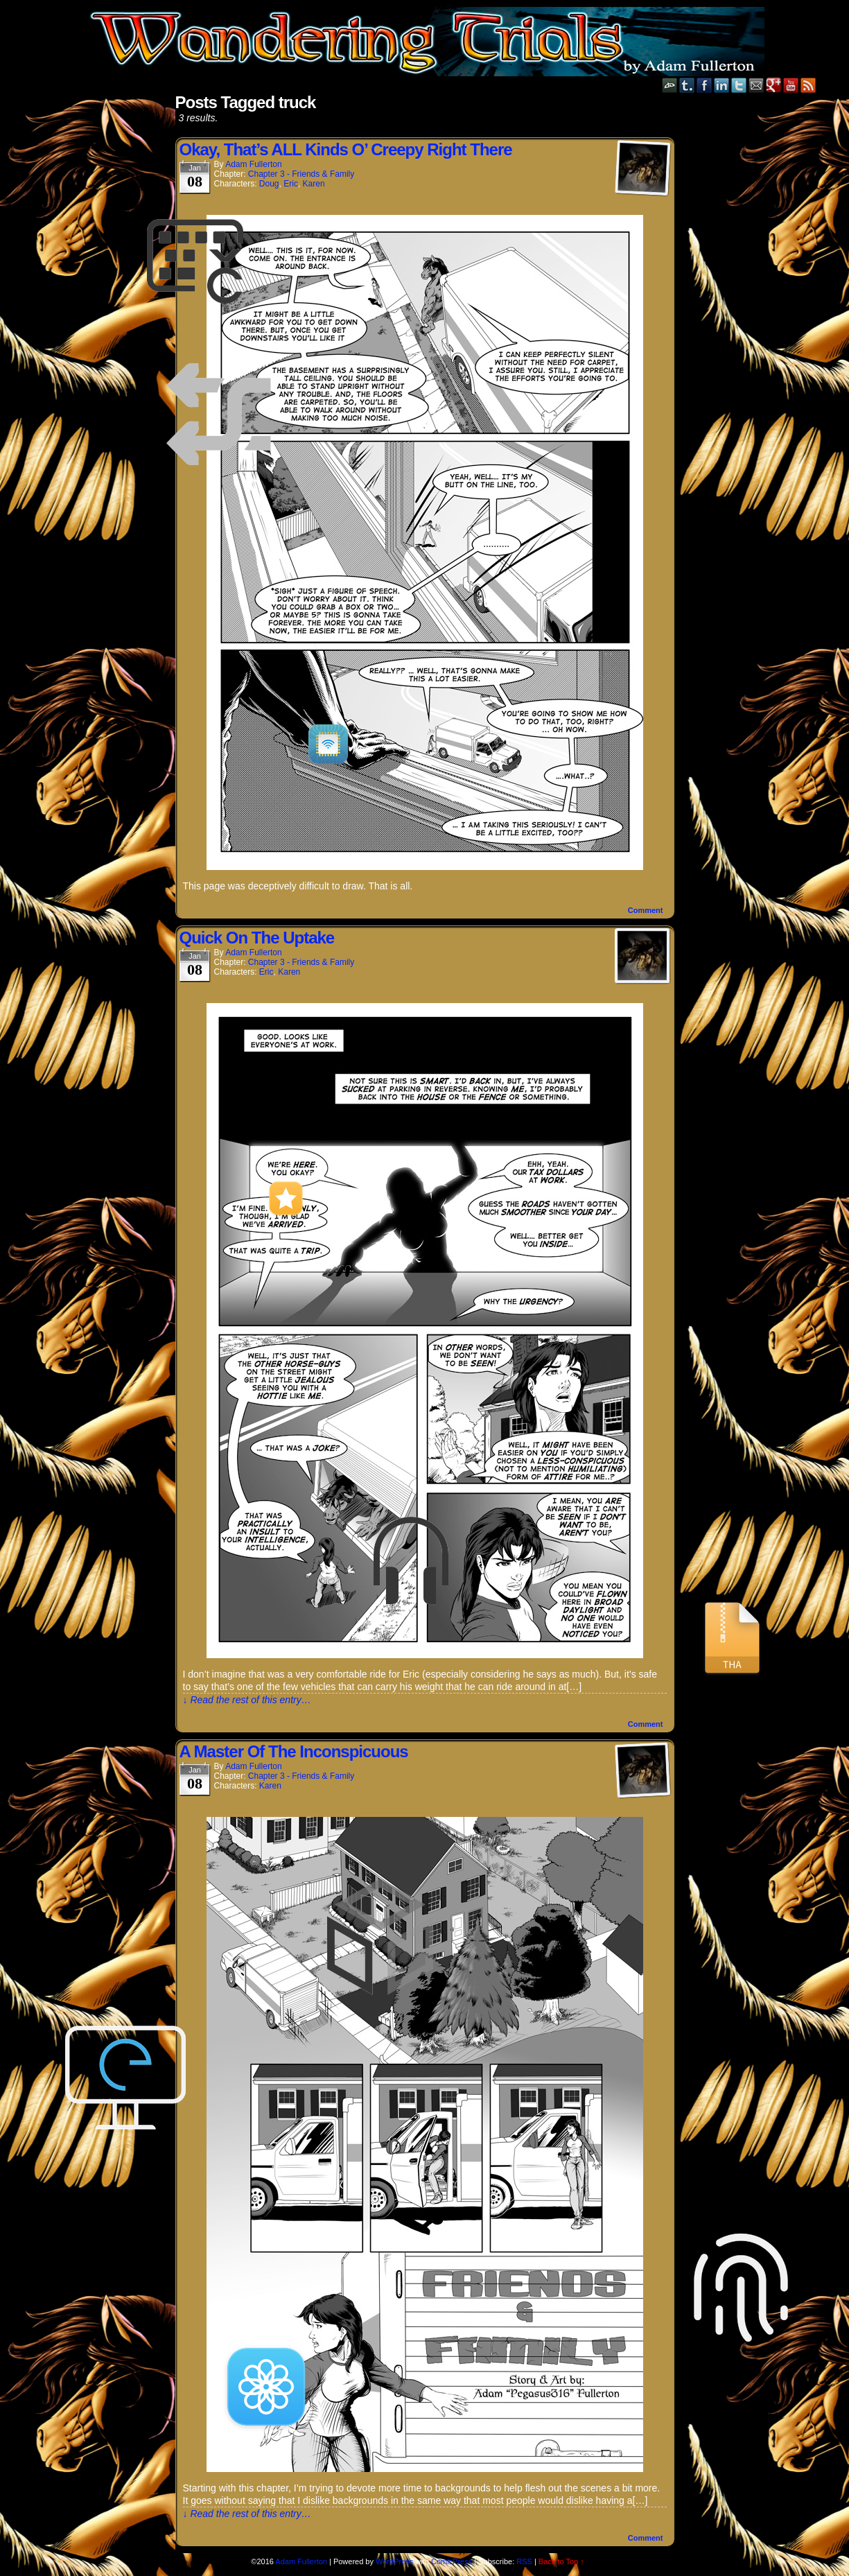  What do you see at coordinates (266, 2388) in the screenshot?
I see `open desktop wallpaper settings` at bounding box center [266, 2388].